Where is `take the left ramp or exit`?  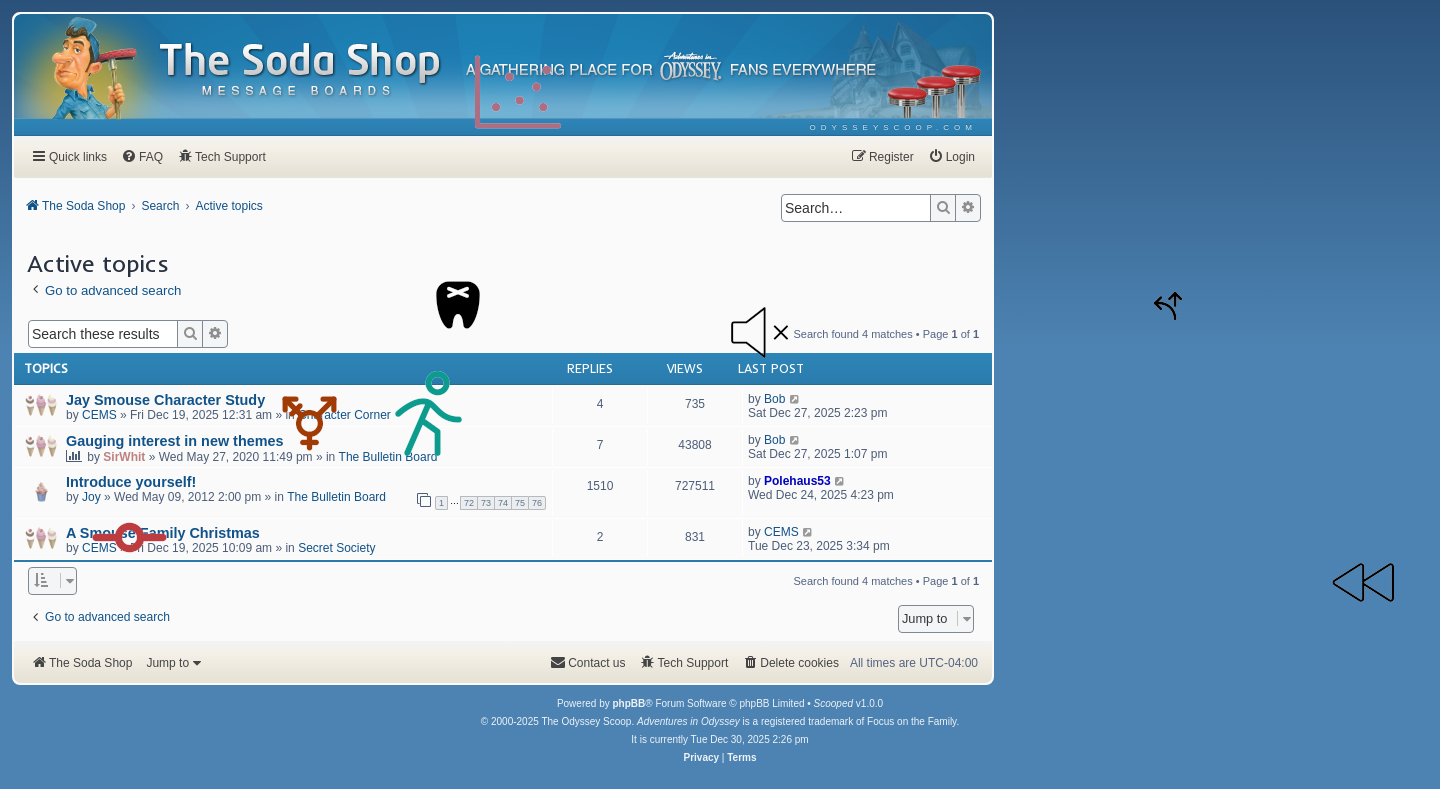 take the left ramp or exit is located at coordinates (1168, 306).